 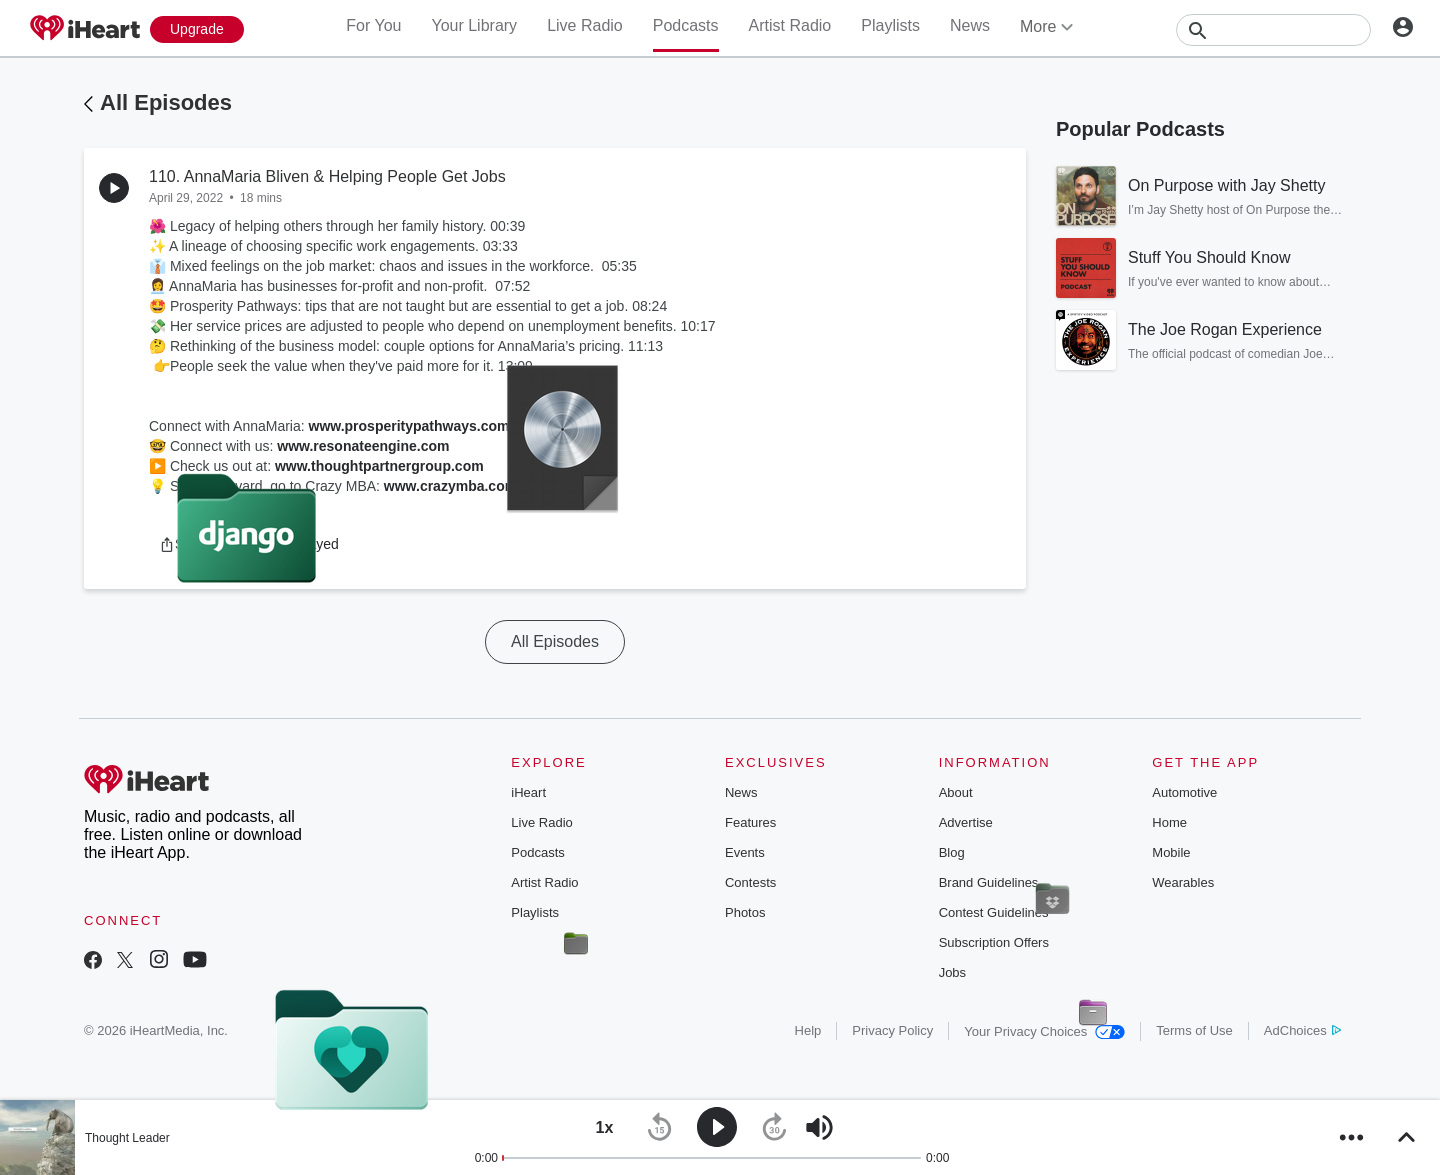 What do you see at coordinates (1093, 1012) in the screenshot?
I see `open the file manager application` at bounding box center [1093, 1012].